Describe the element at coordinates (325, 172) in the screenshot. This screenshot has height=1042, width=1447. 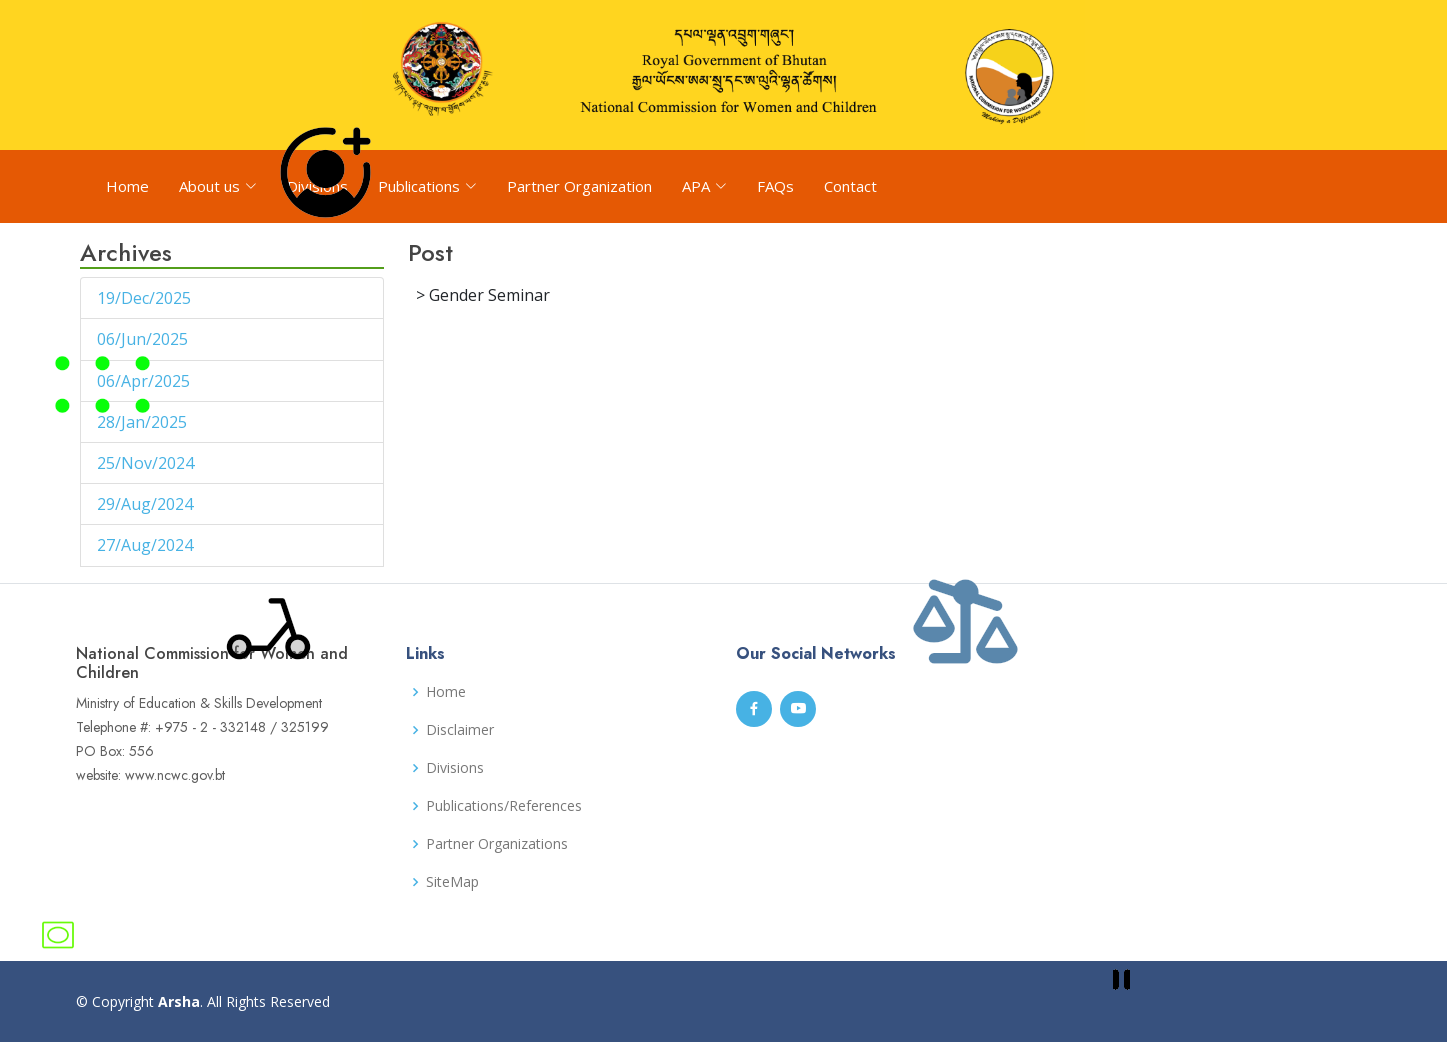
I see `add a new user or contact` at that location.